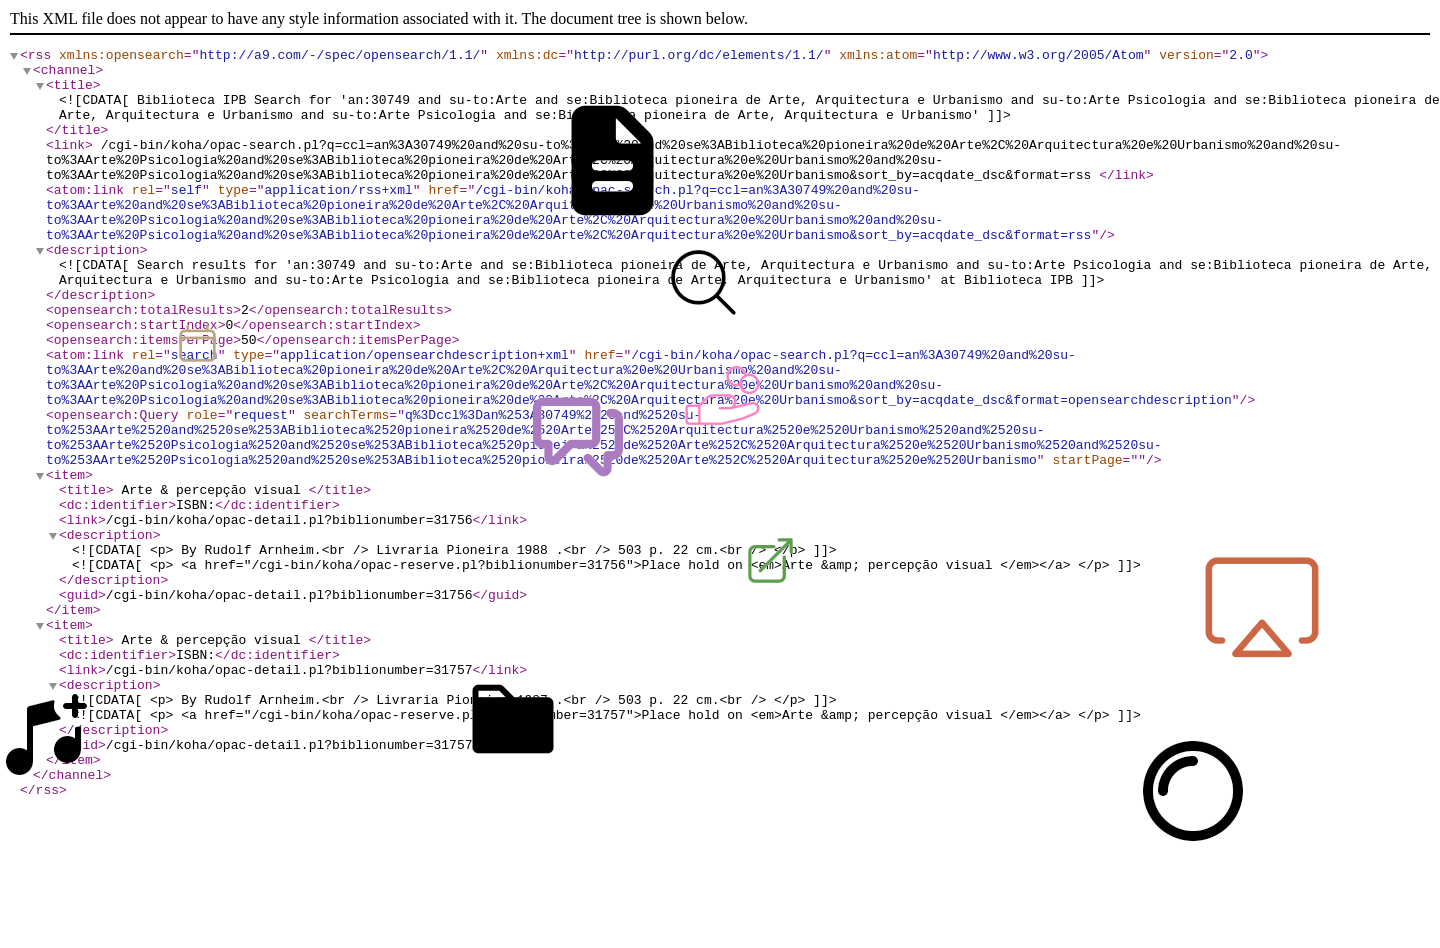 Image resolution: width=1440 pixels, height=948 pixels. I want to click on view document or text file, so click(612, 160).